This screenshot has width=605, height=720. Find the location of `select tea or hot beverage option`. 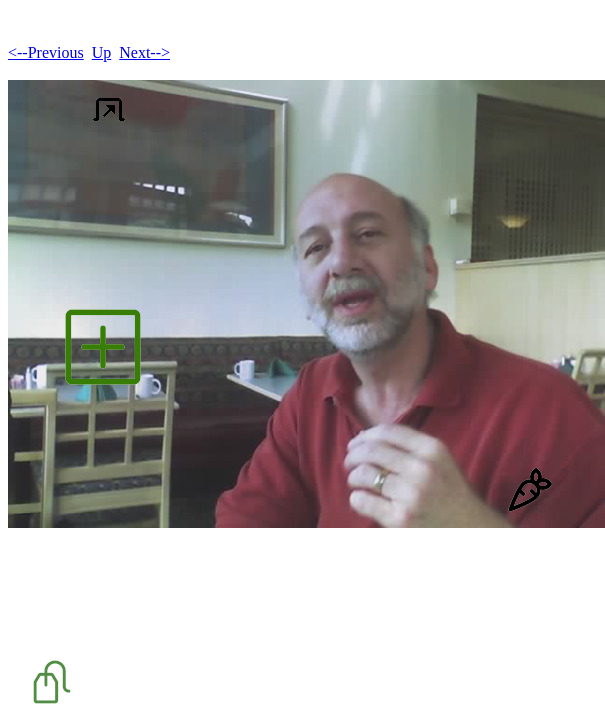

select tea or hot beverage option is located at coordinates (50, 683).